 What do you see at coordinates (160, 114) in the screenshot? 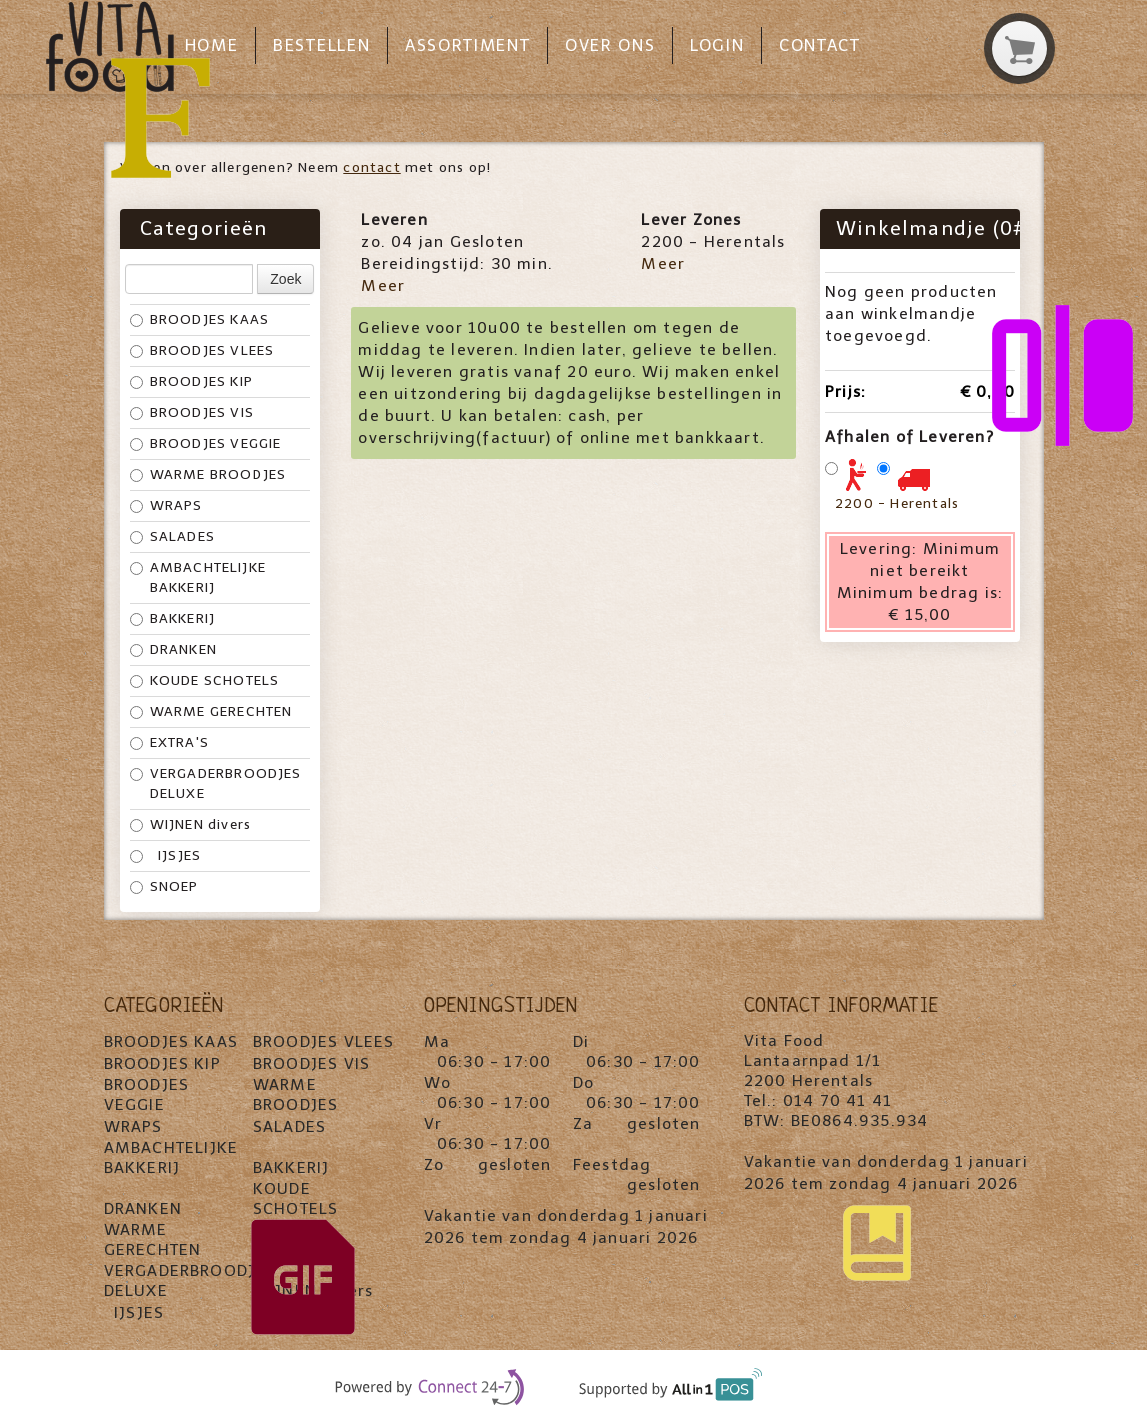
I see `switch to sans-serif font style` at bounding box center [160, 114].